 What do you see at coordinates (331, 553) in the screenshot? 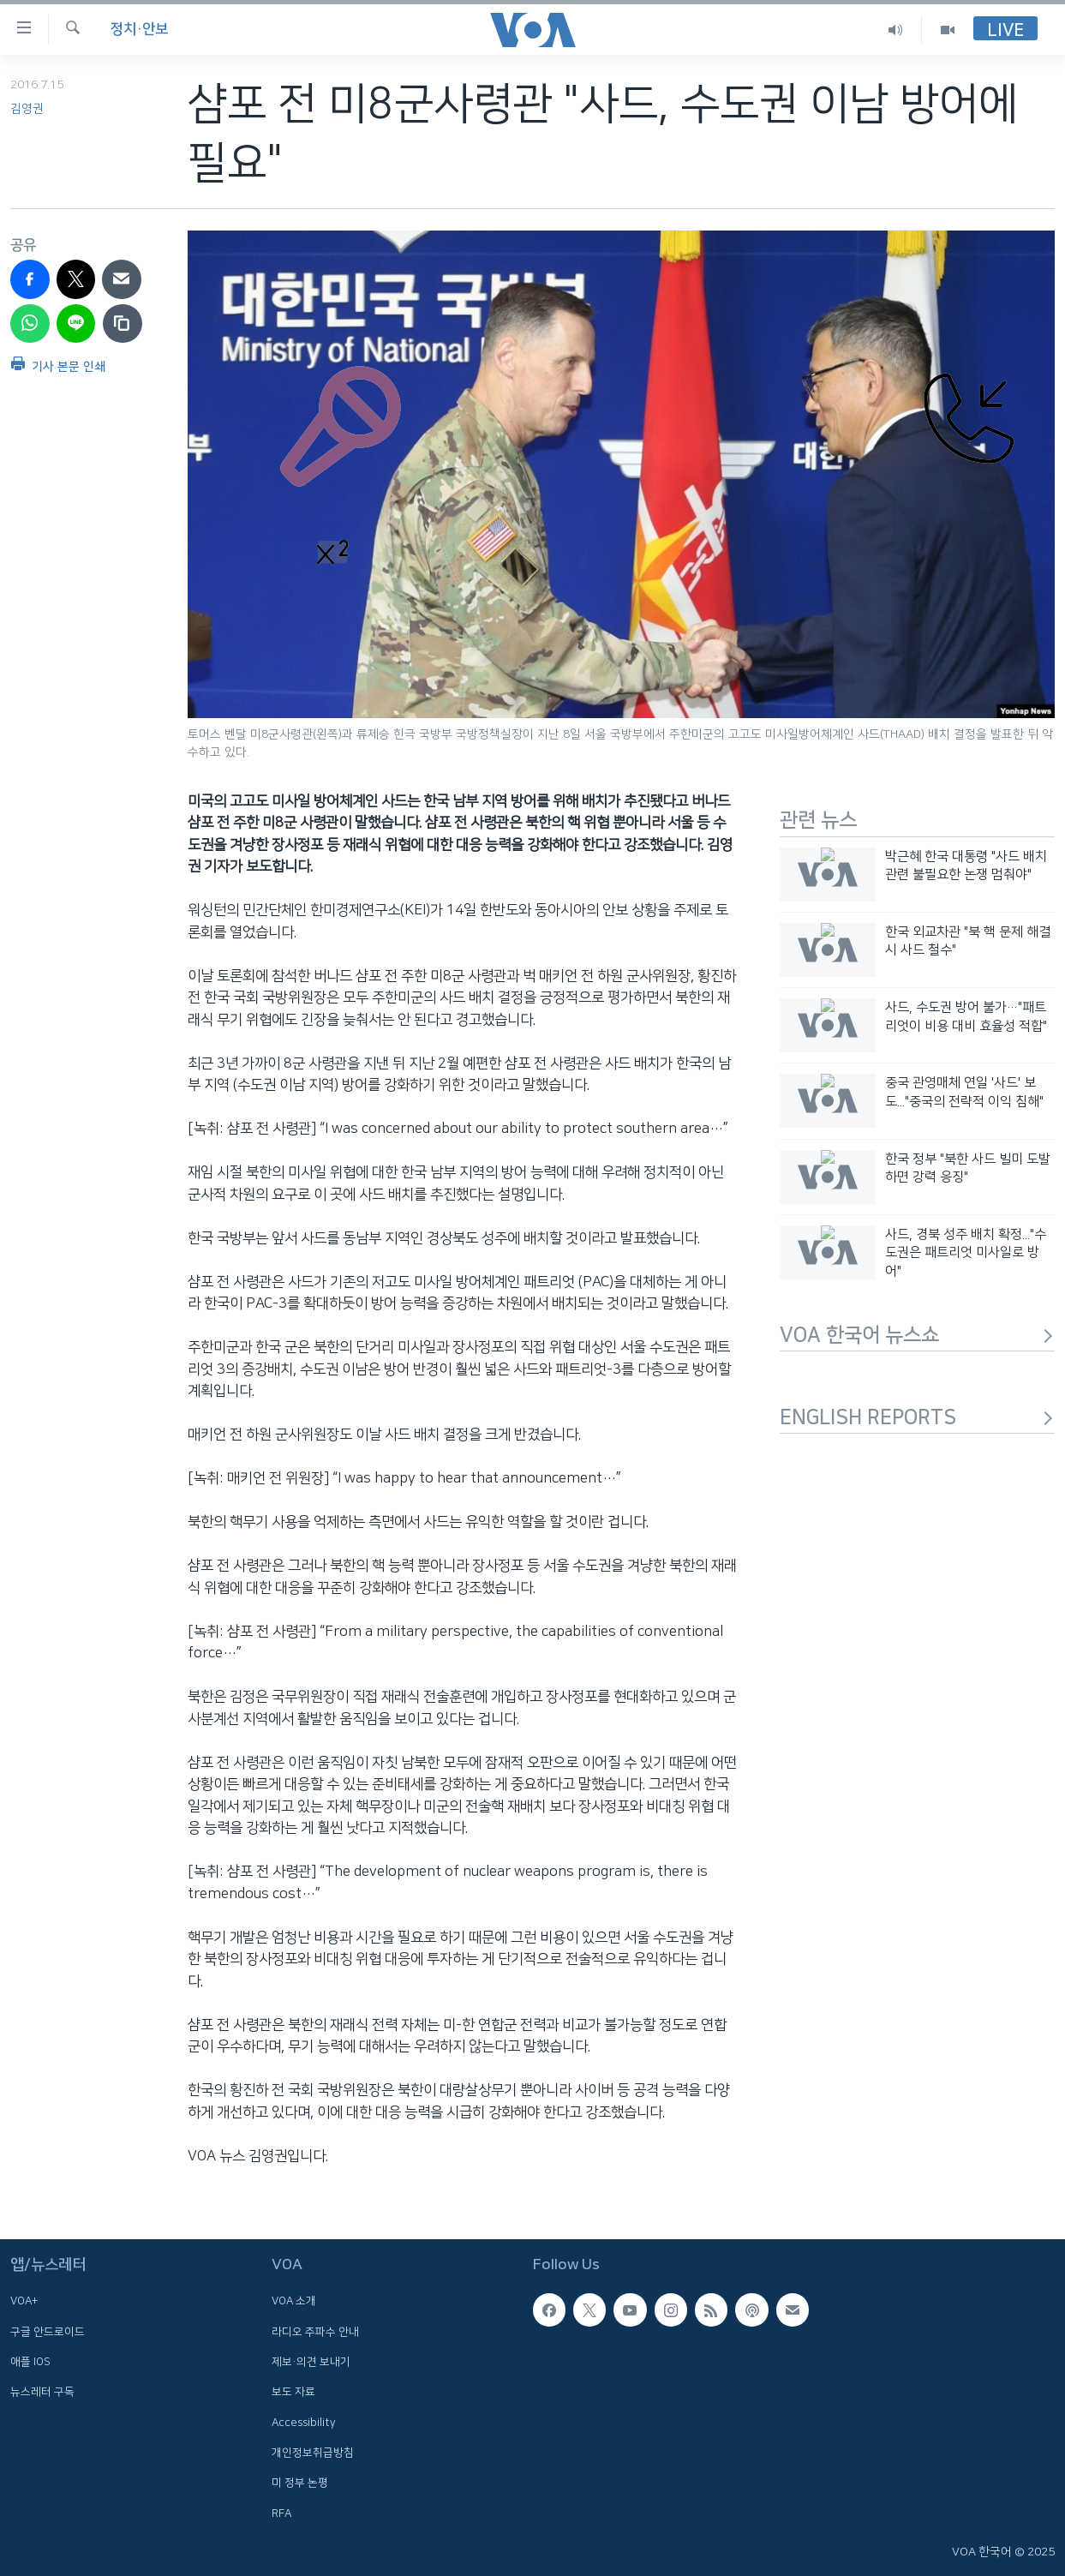
I see `format text as superscript` at bounding box center [331, 553].